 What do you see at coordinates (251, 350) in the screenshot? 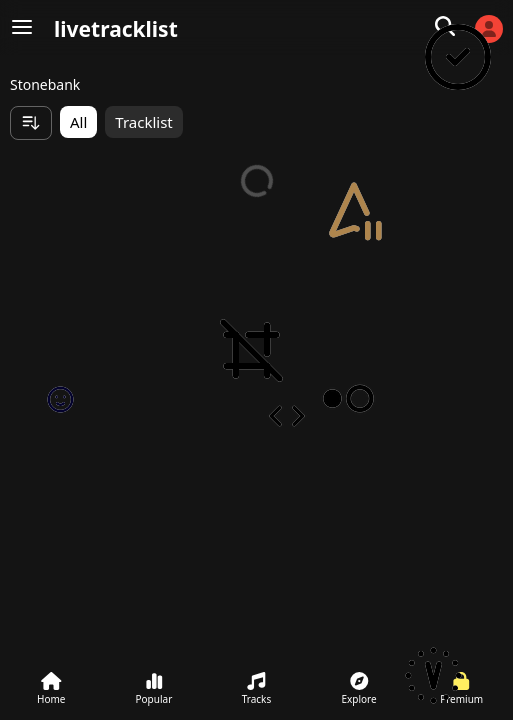
I see `disable frame or crop boundaries` at bounding box center [251, 350].